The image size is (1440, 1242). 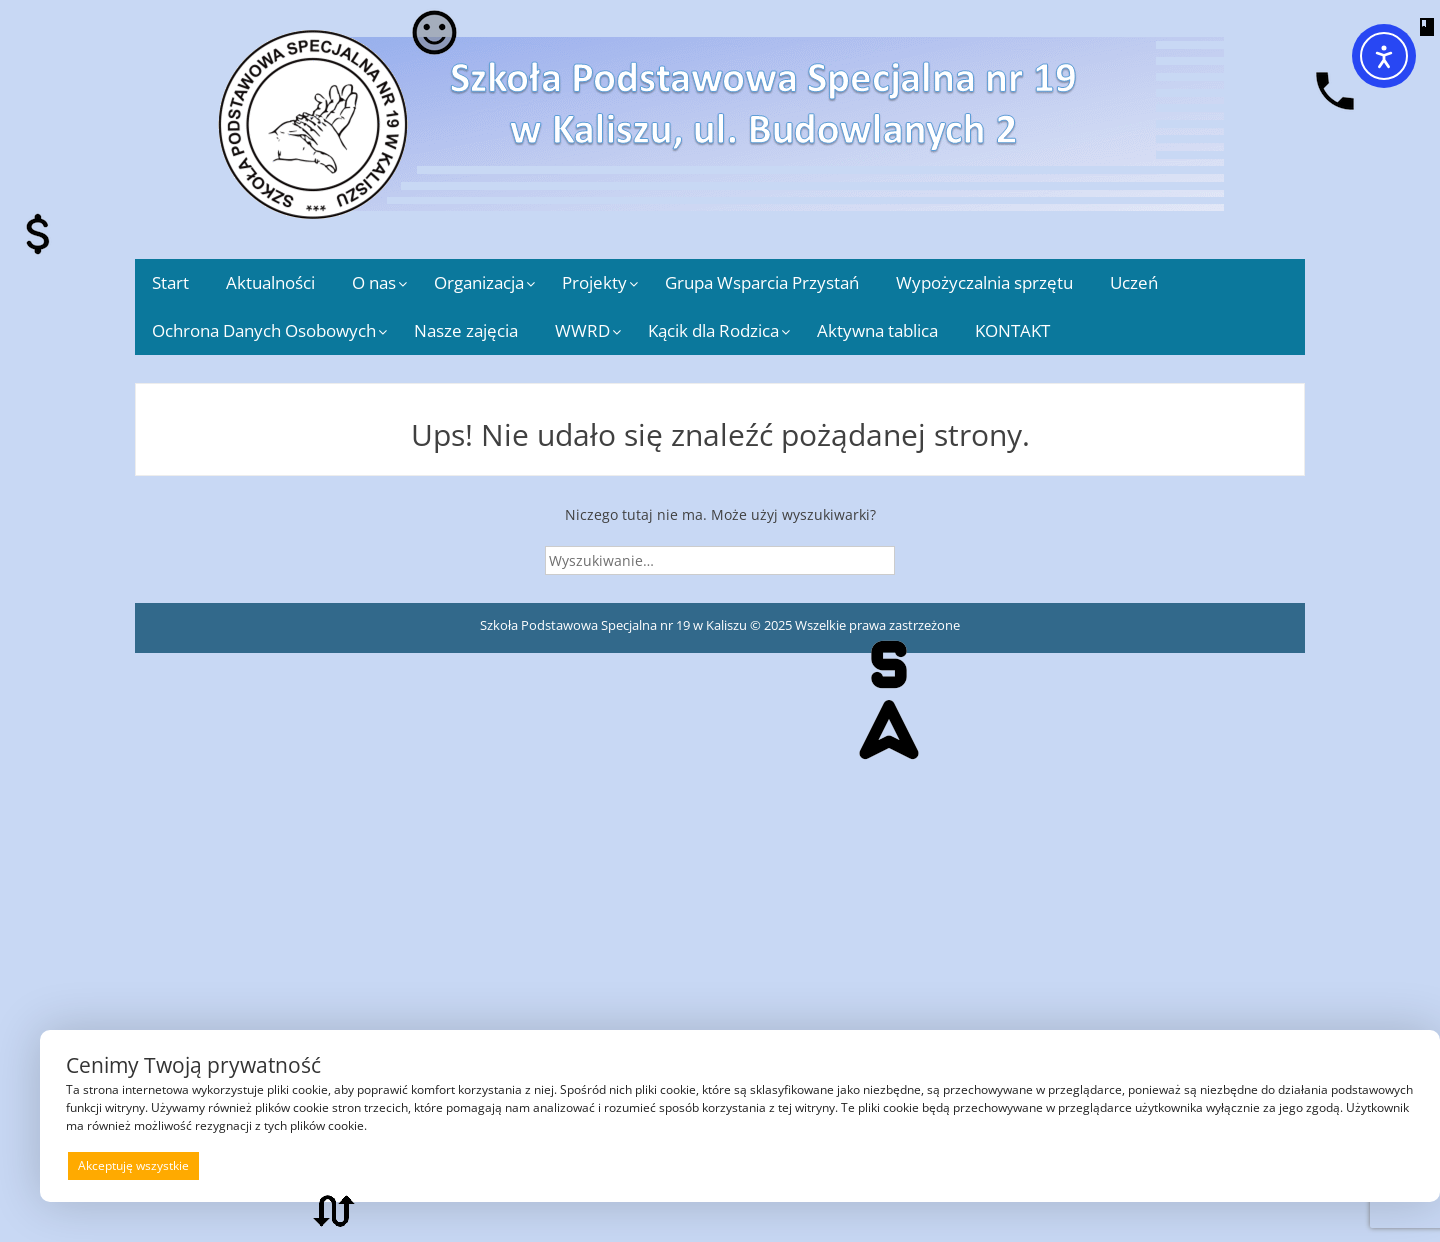 What do you see at coordinates (434, 32) in the screenshot?
I see `rate your experience as positive` at bounding box center [434, 32].